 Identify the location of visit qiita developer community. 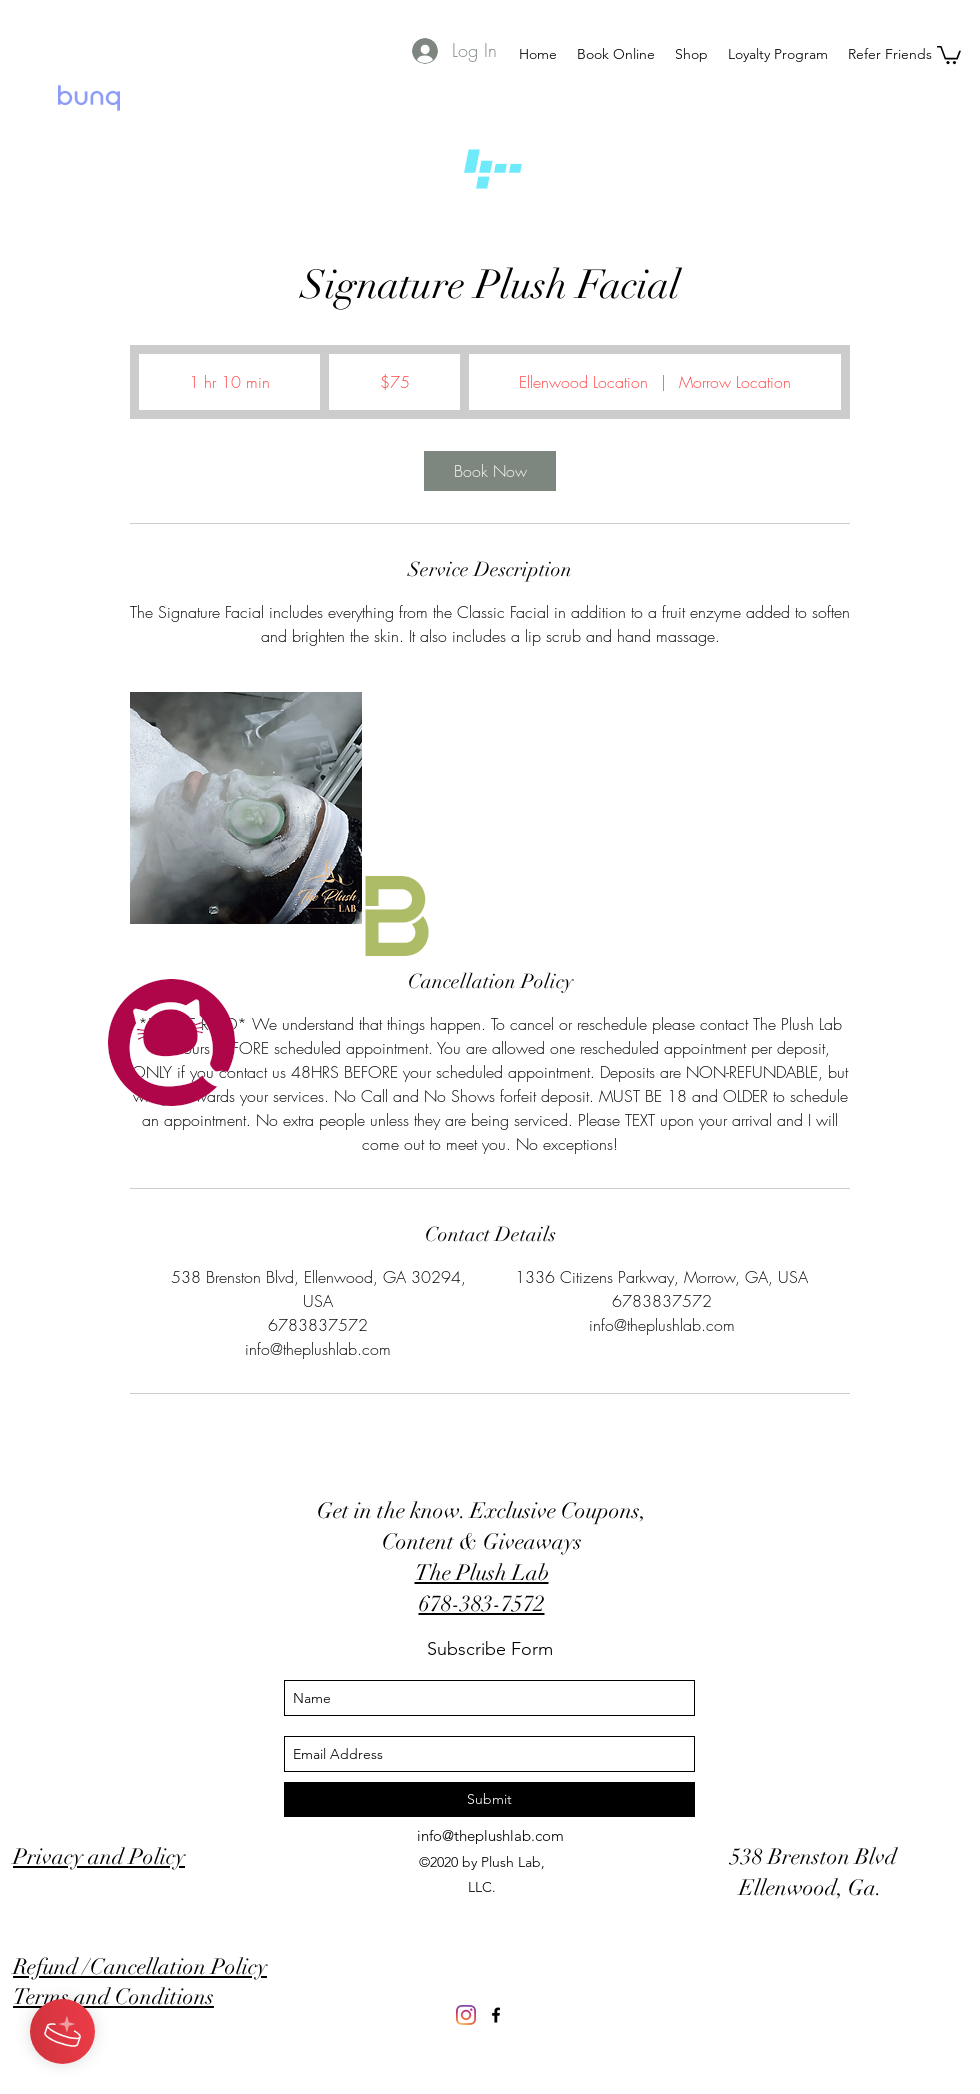
(171, 1042).